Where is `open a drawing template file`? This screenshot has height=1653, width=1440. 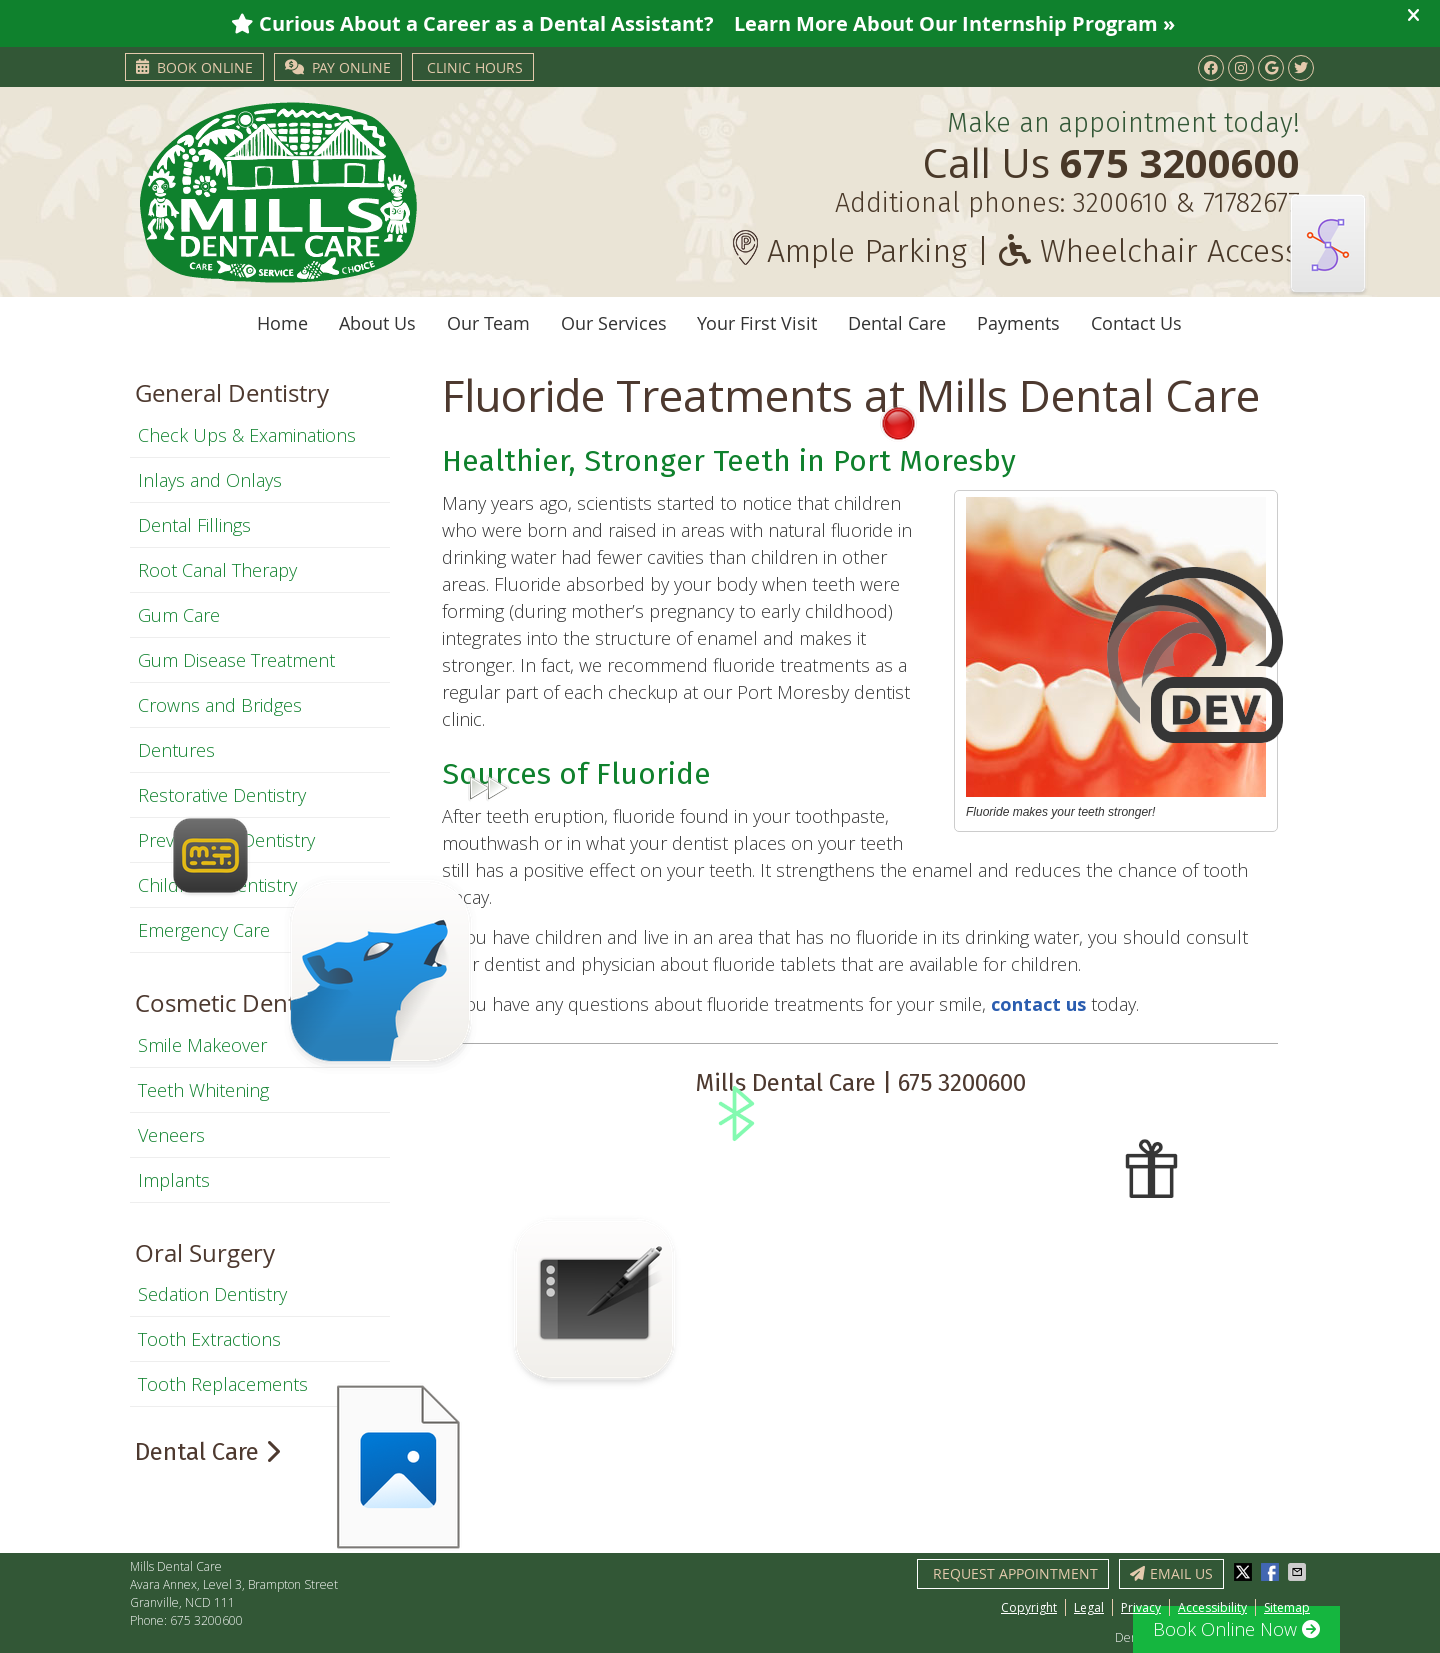 open a drawing template file is located at coordinates (1328, 245).